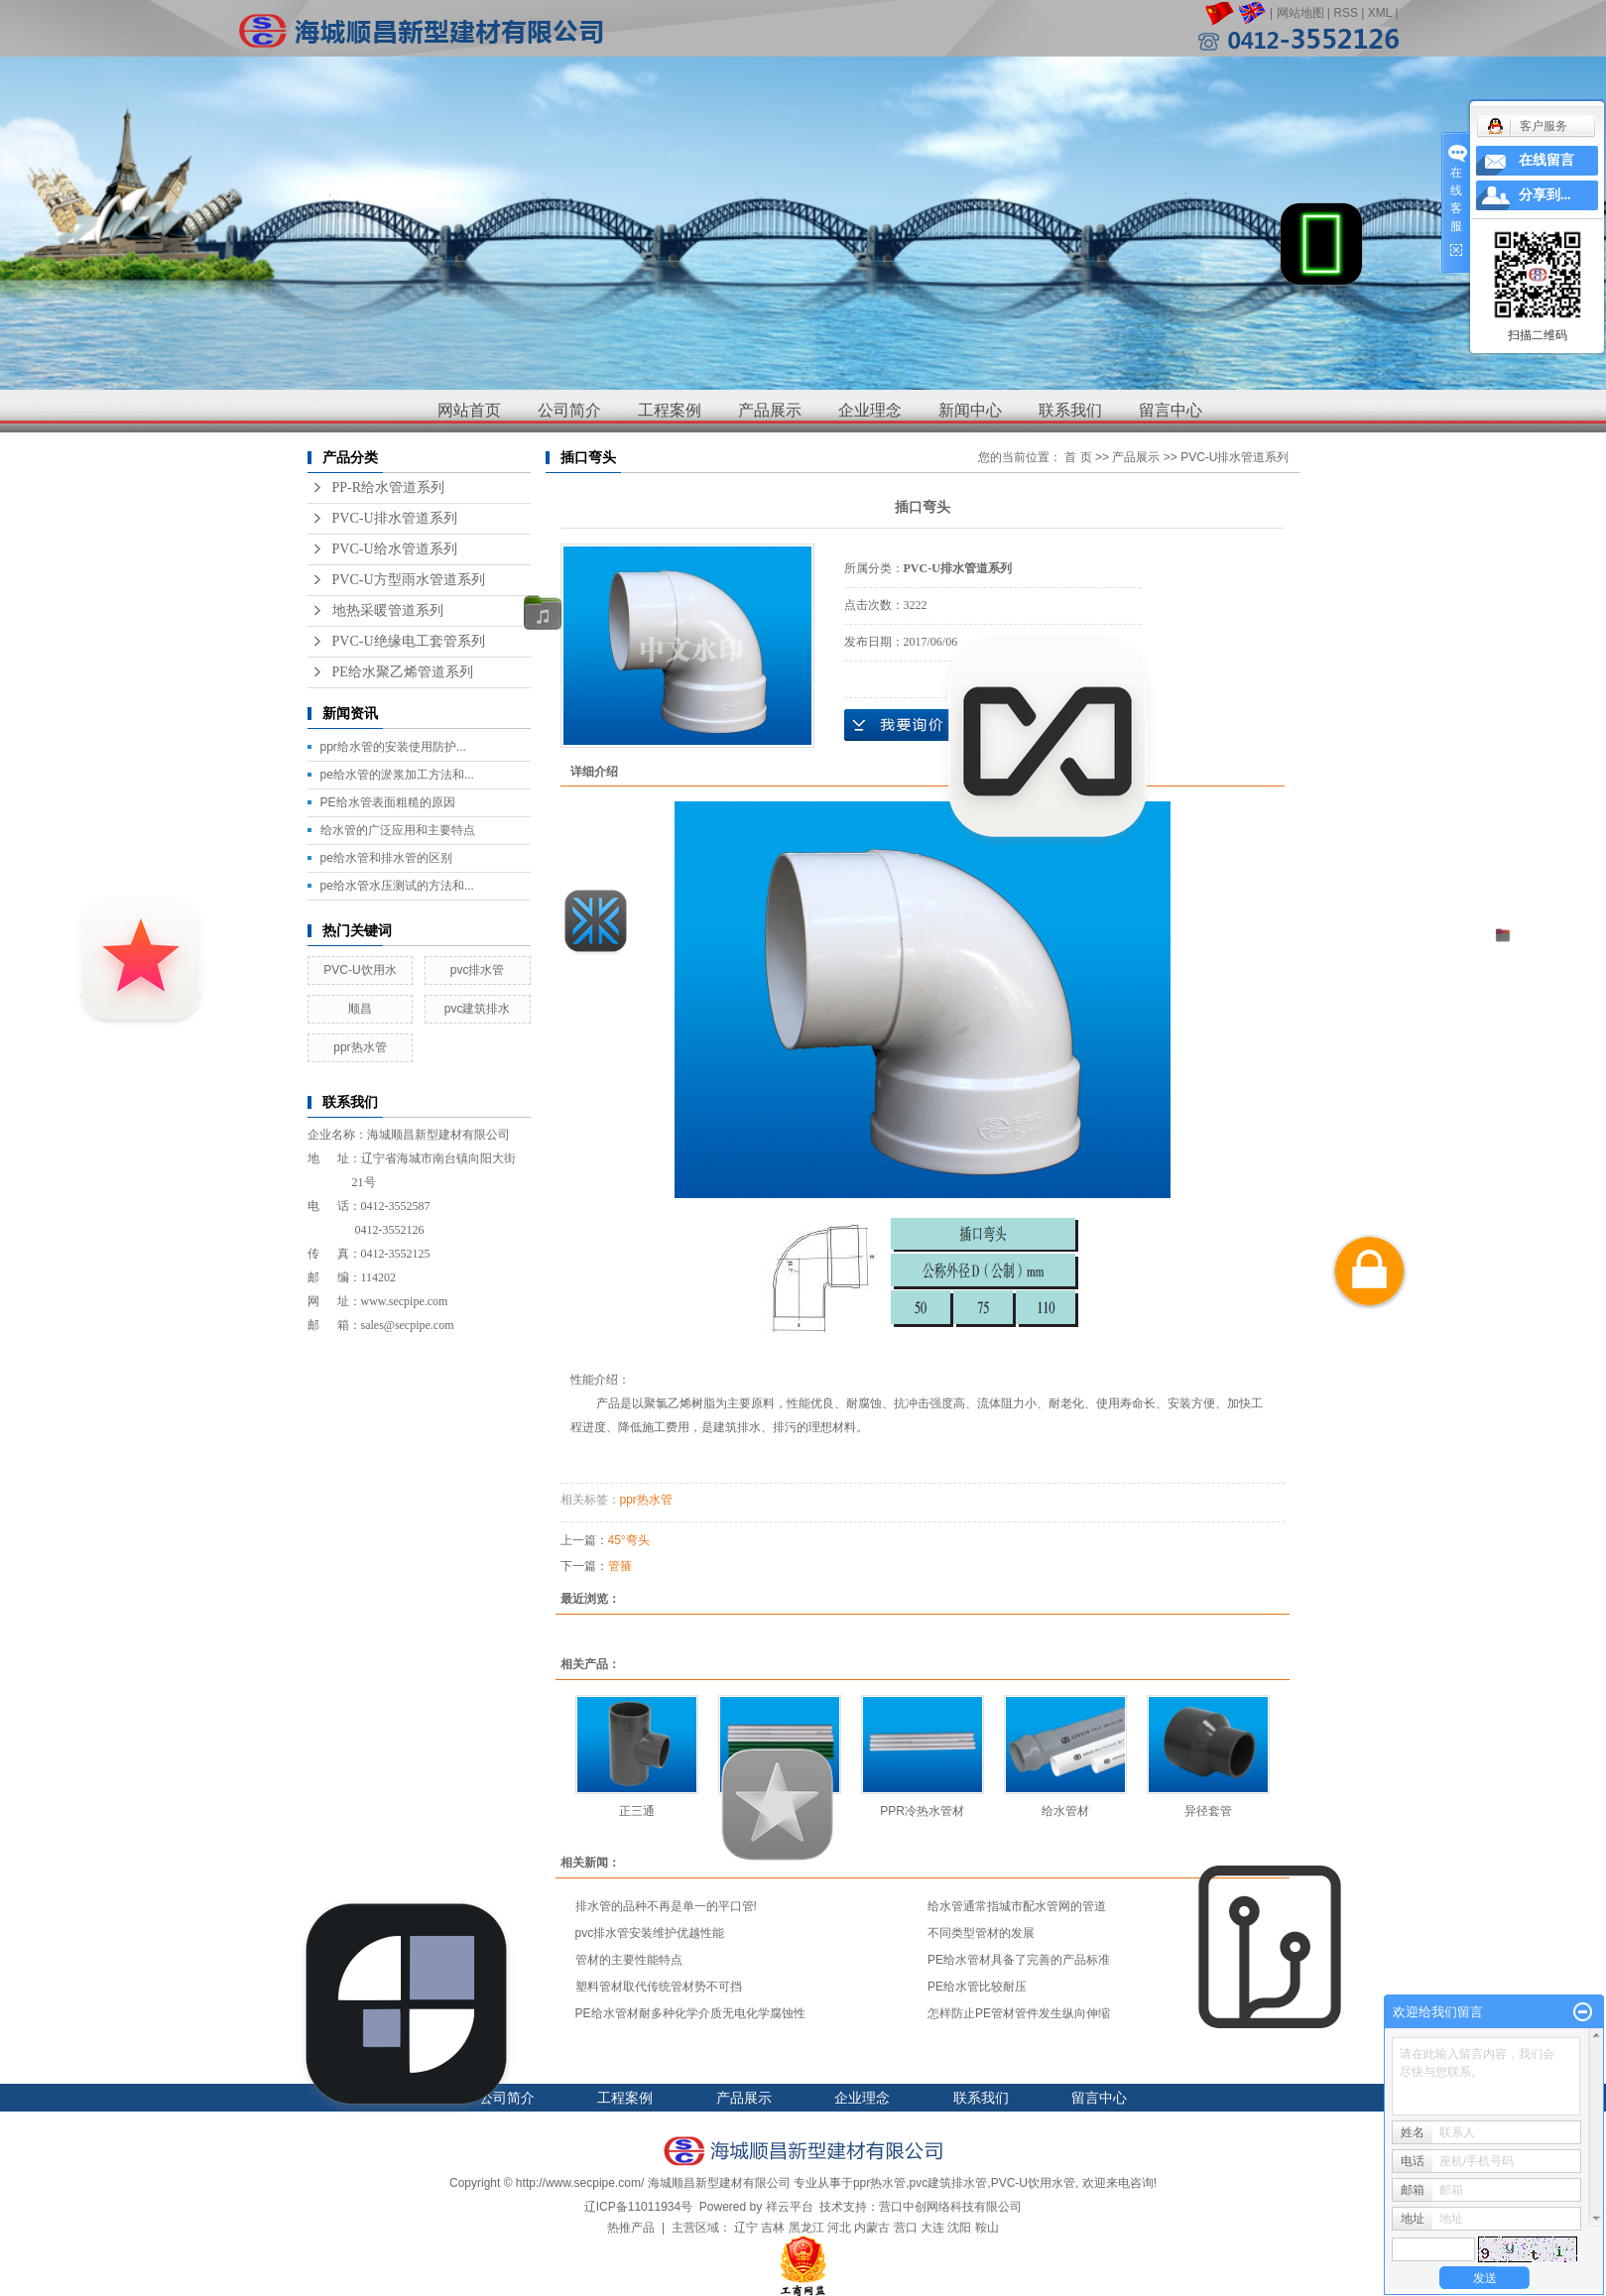 The height and width of the screenshot is (2296, 1606). What do you see at coordinates (141, 959) in the screenshot?
I see `open bookmarks manager app` at bounding box center [141, 959].